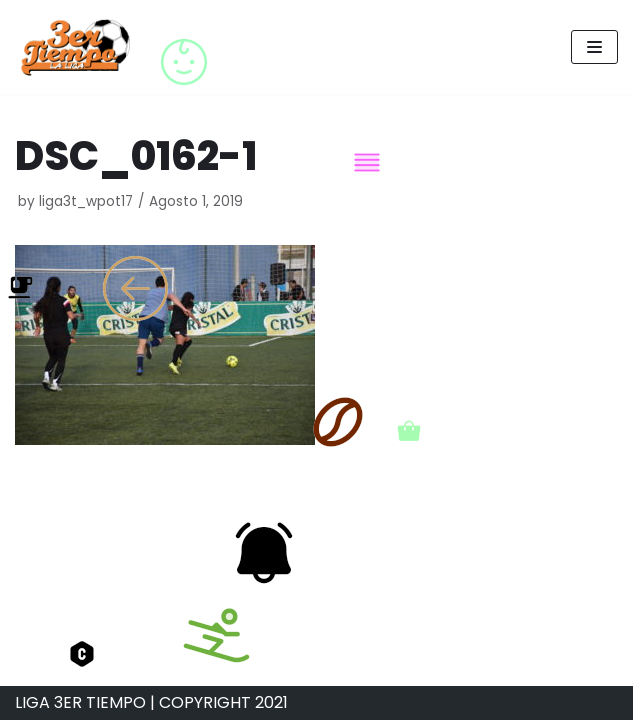 The height and width of the screenshot is (720, 633). Describe the element at coordinates (409, 432) in the screenshot. I see `view your shopping bag` at that location.